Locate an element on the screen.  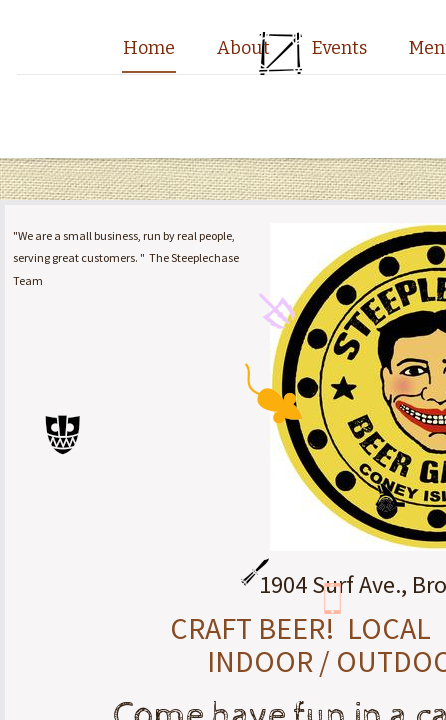
frame or crop an image is located at coordinates (280, 53).